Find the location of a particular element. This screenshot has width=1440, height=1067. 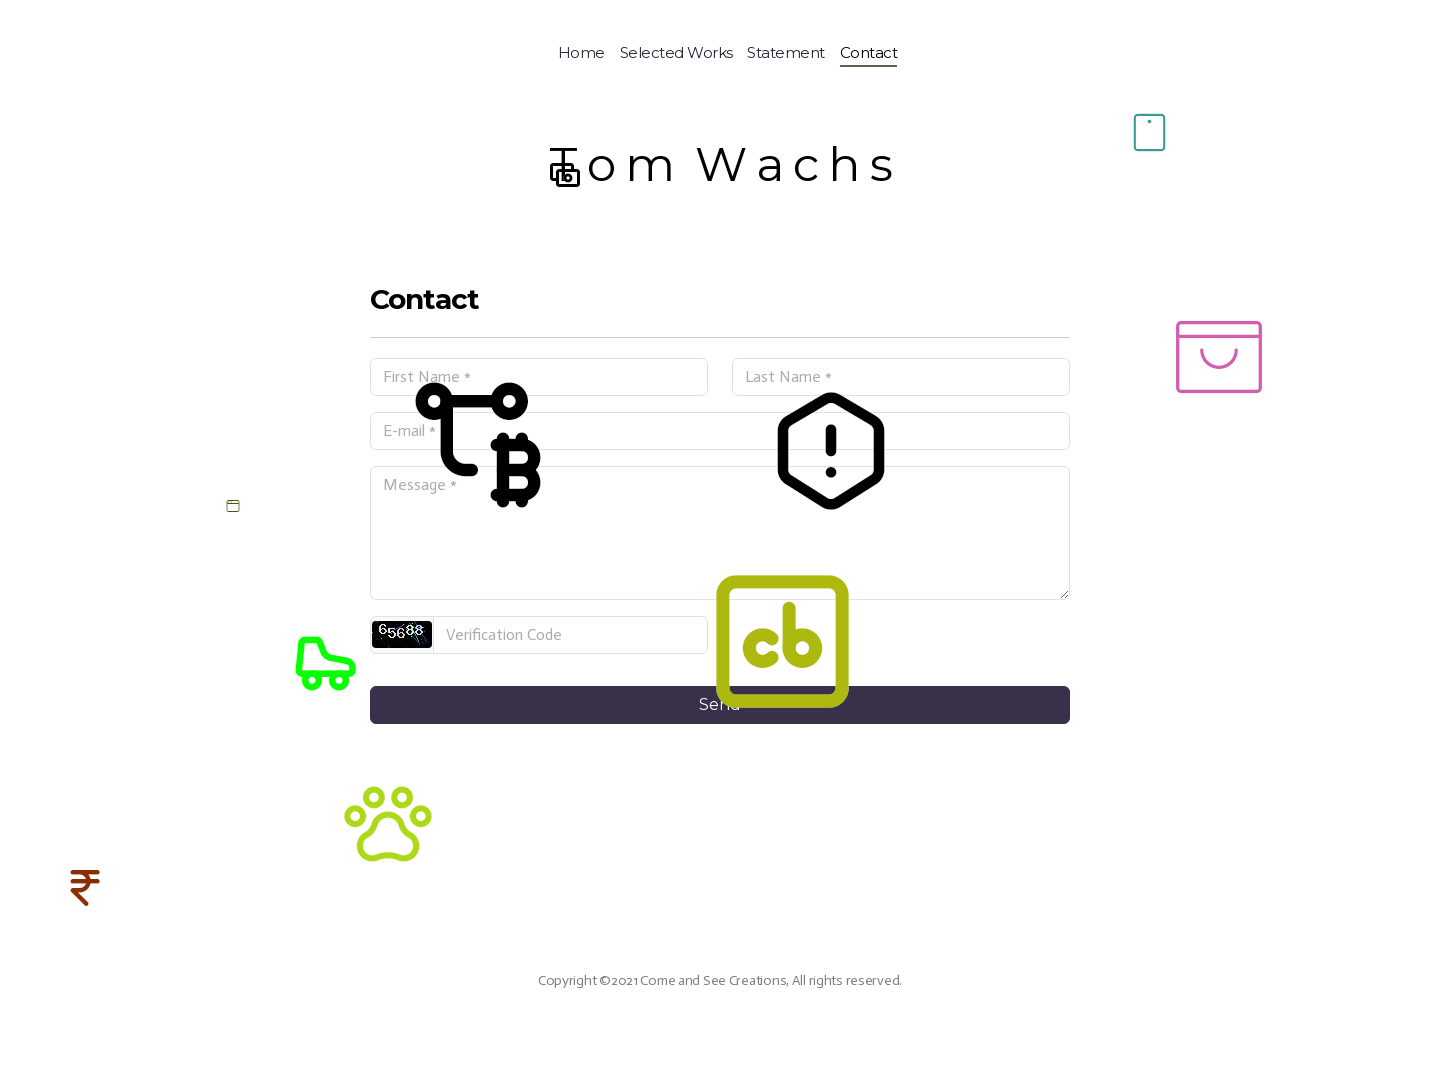

indicates a warning or critical alert is located at coordinates (831, 451).